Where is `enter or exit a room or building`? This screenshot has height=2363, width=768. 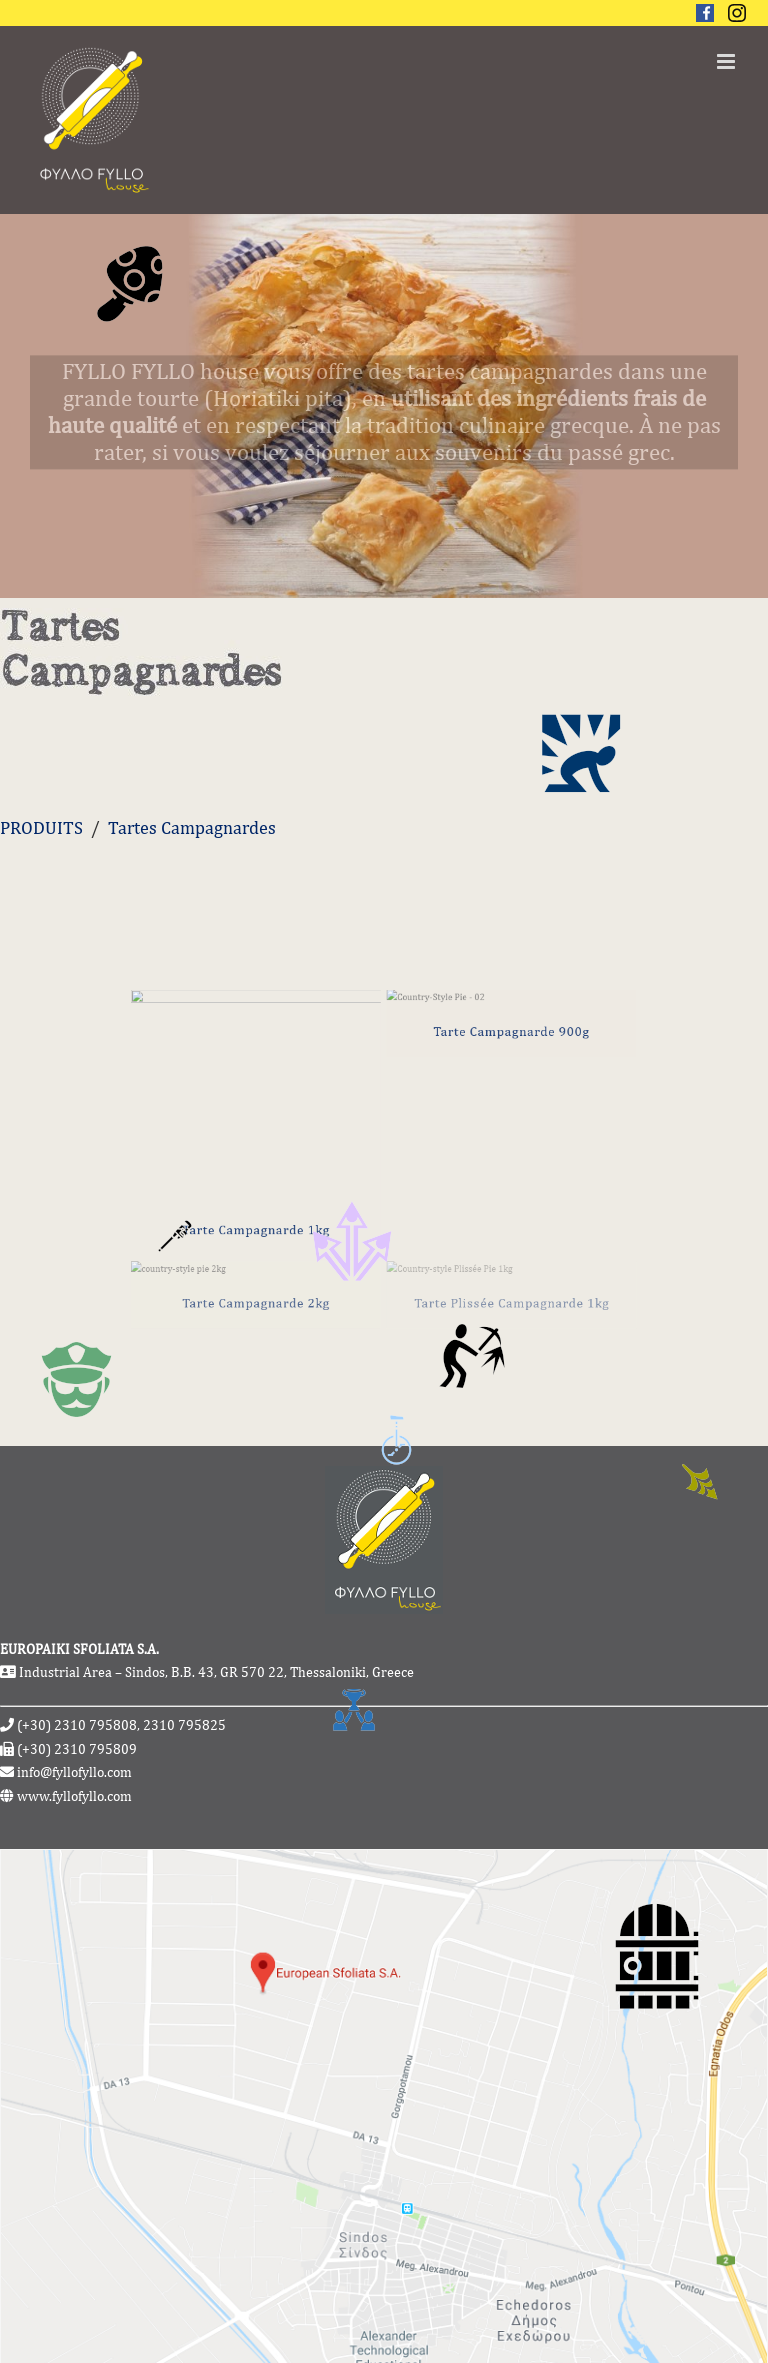
enter or exit a room or building is located at coordinates (653, 1956).